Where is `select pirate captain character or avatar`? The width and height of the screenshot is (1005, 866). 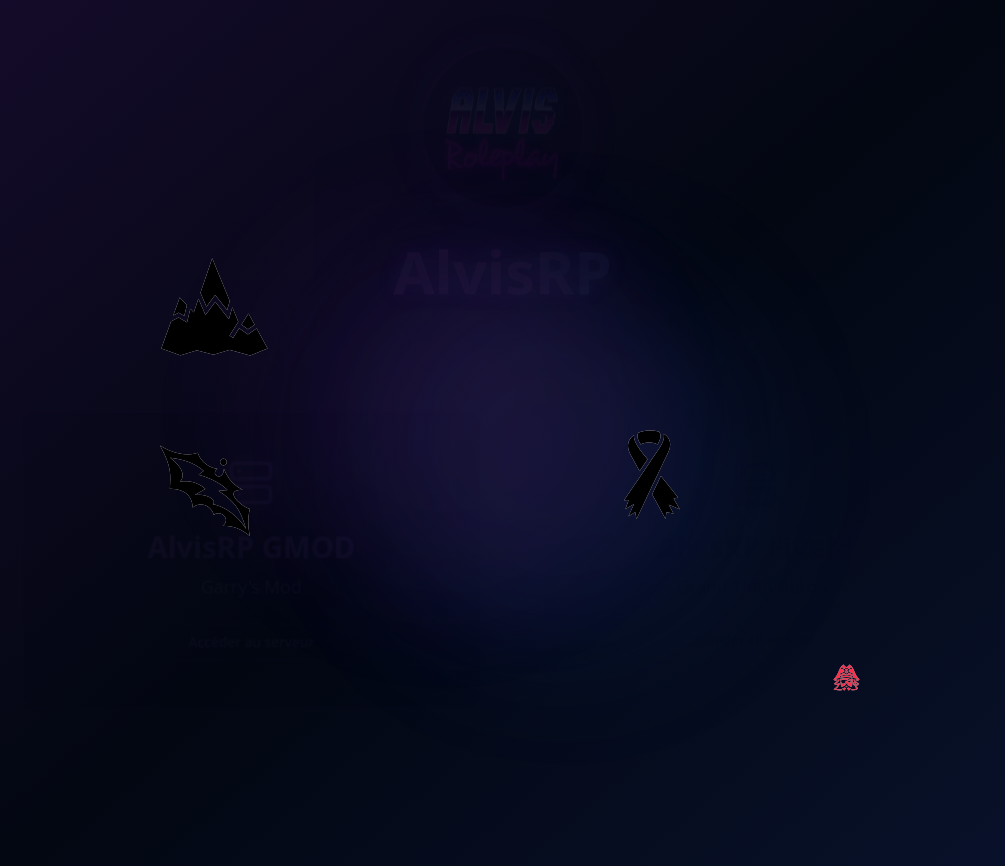 select pirate captain character or avatar is located at coordinates (846, 677).